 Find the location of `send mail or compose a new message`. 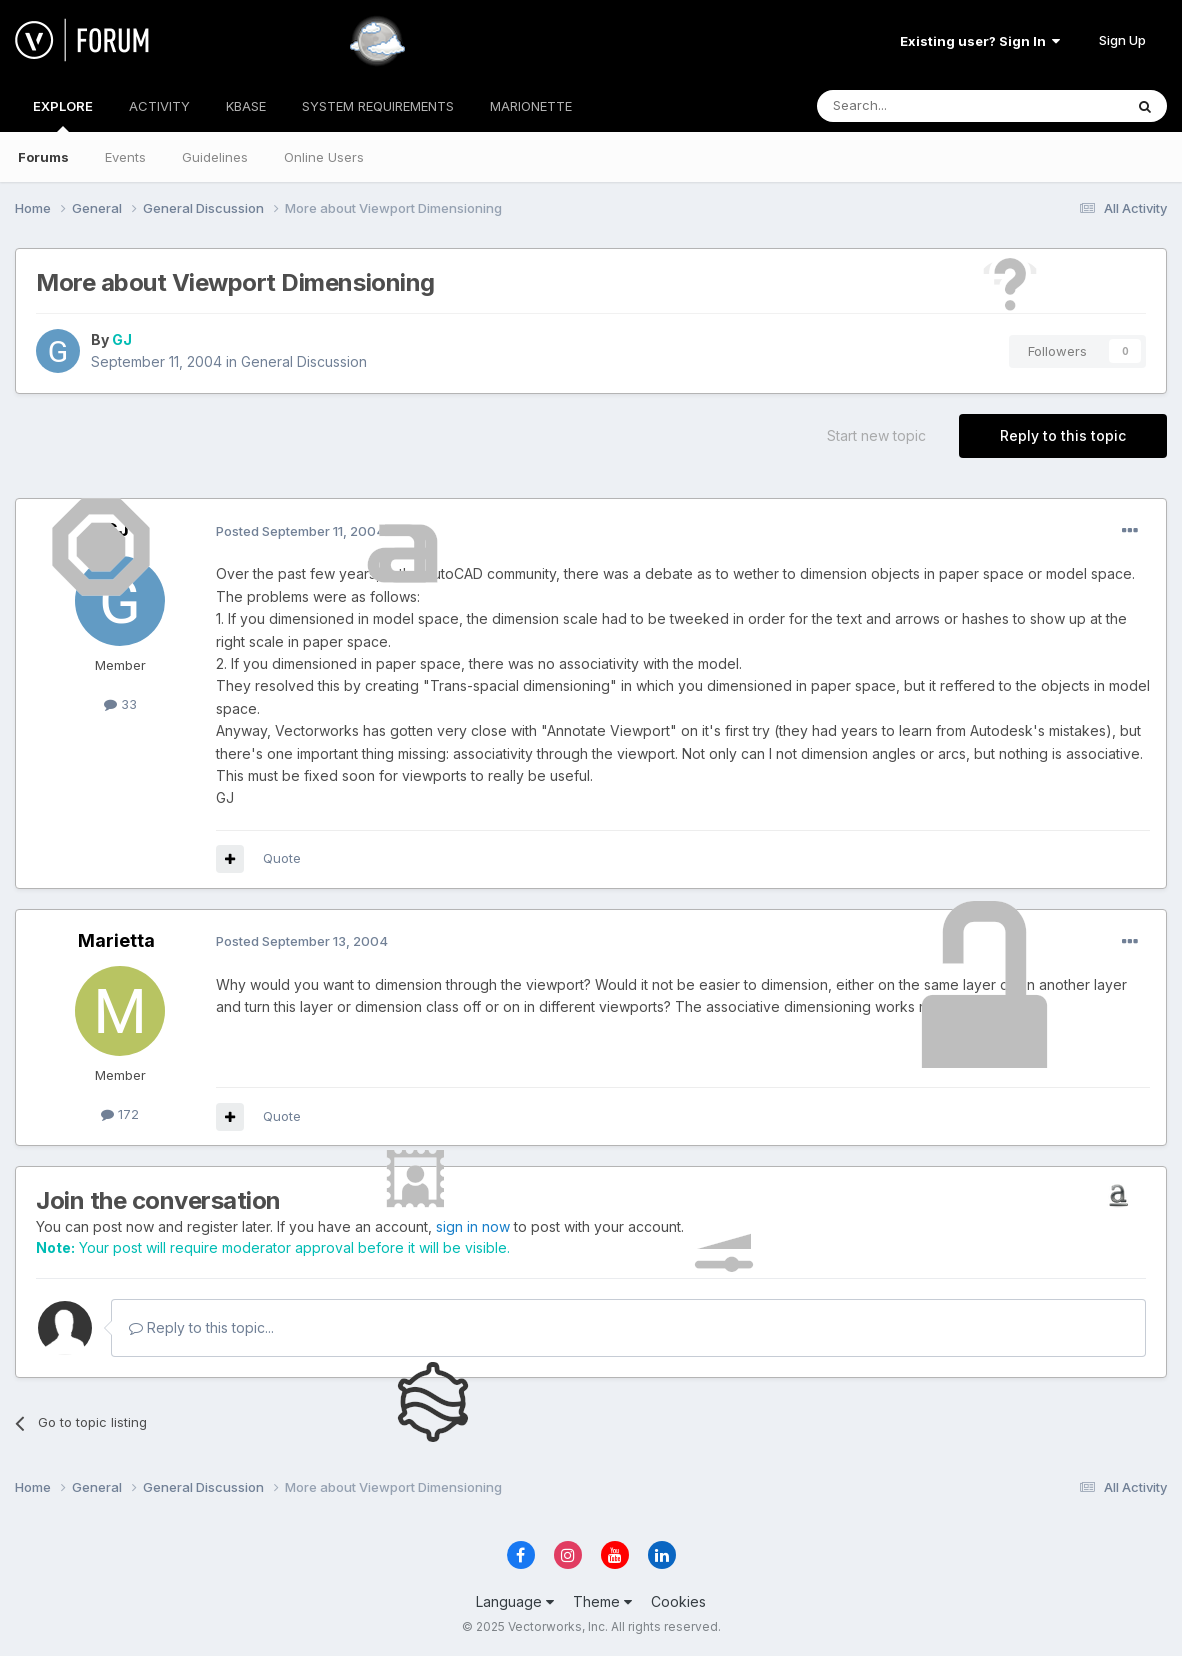

send mail or compose a new message is located at coordinates (413, 1180).